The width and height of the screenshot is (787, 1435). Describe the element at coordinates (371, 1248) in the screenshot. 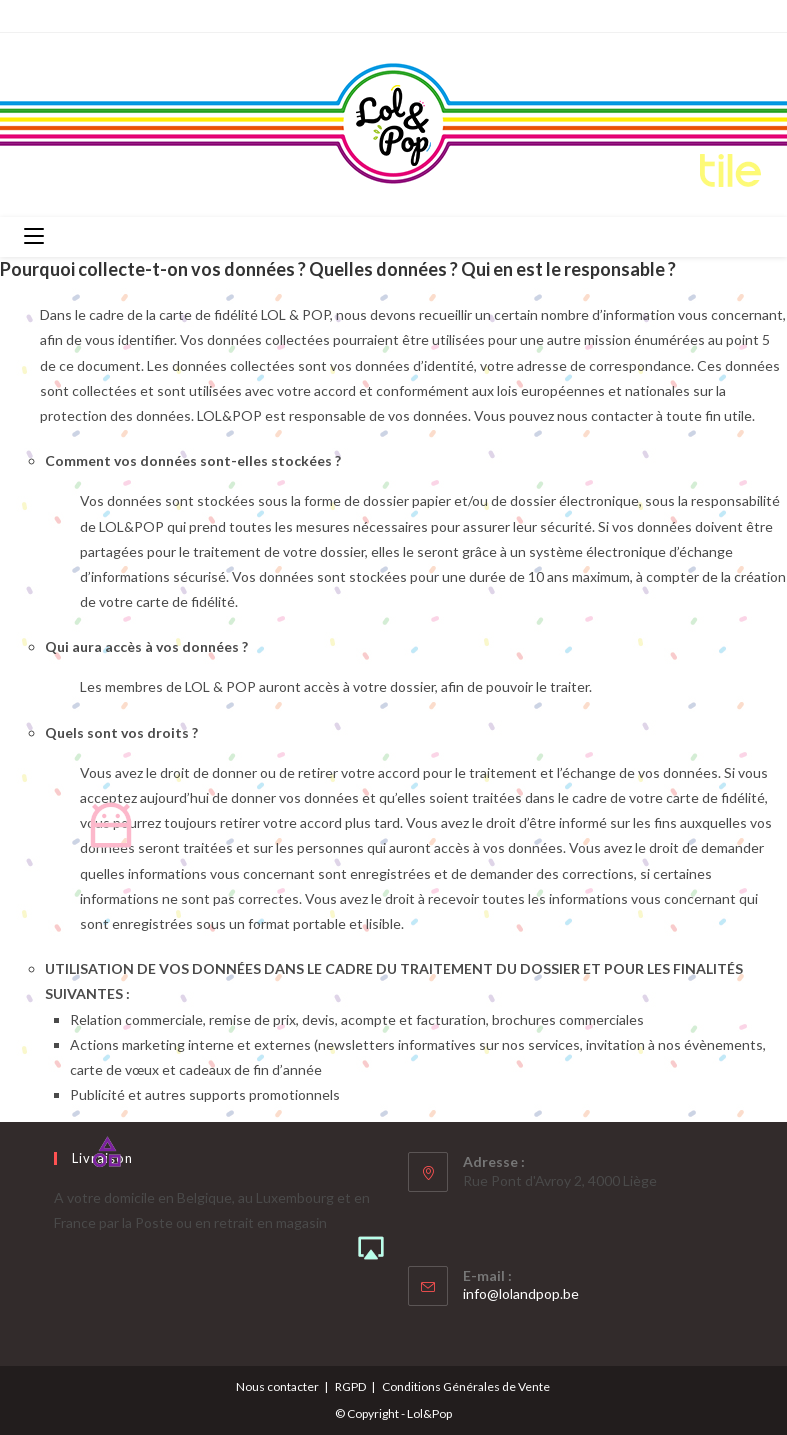

I see `stream content to an airplay-enabled device` at that location.